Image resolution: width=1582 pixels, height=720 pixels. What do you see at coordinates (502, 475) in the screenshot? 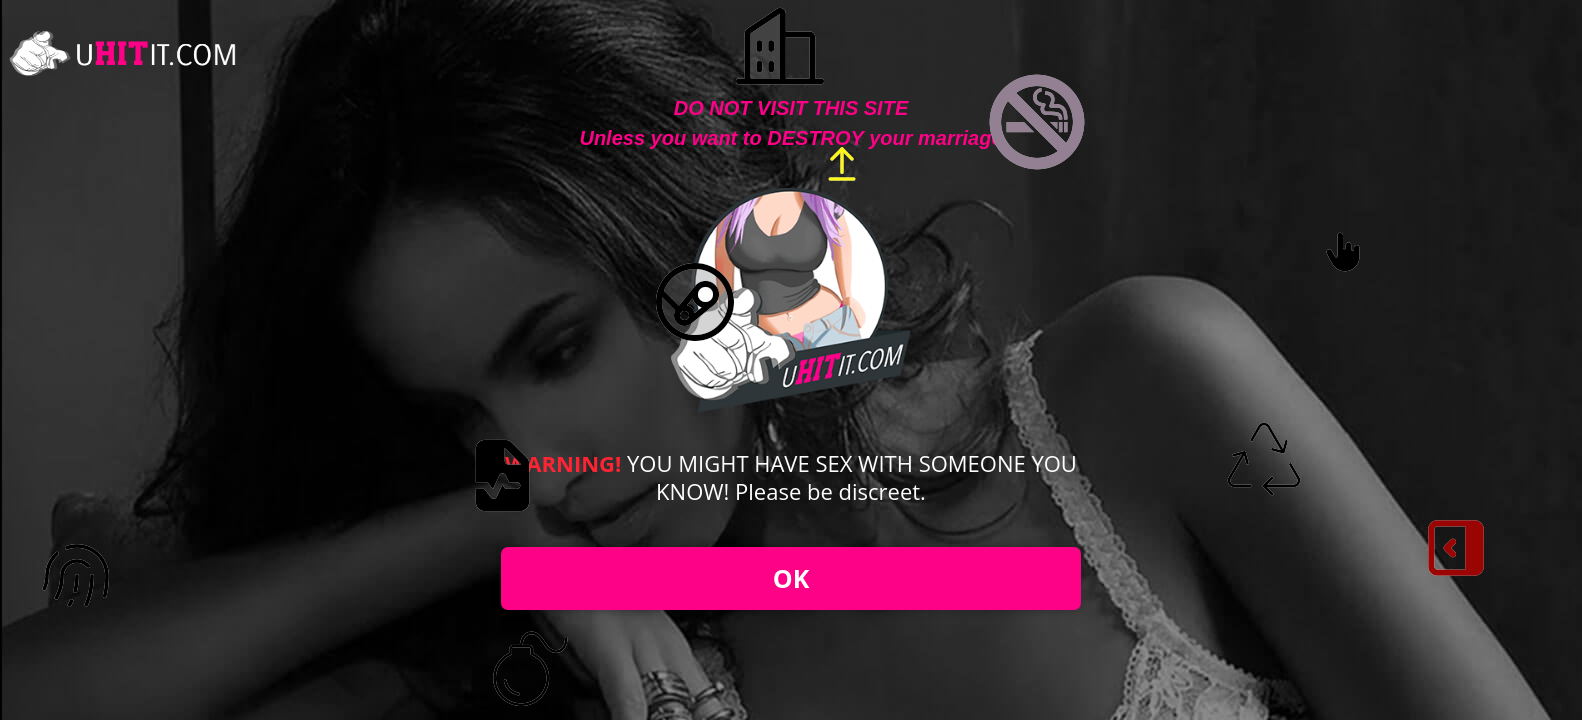
I see `view audio or sound file` at bounding box center [502, 475].